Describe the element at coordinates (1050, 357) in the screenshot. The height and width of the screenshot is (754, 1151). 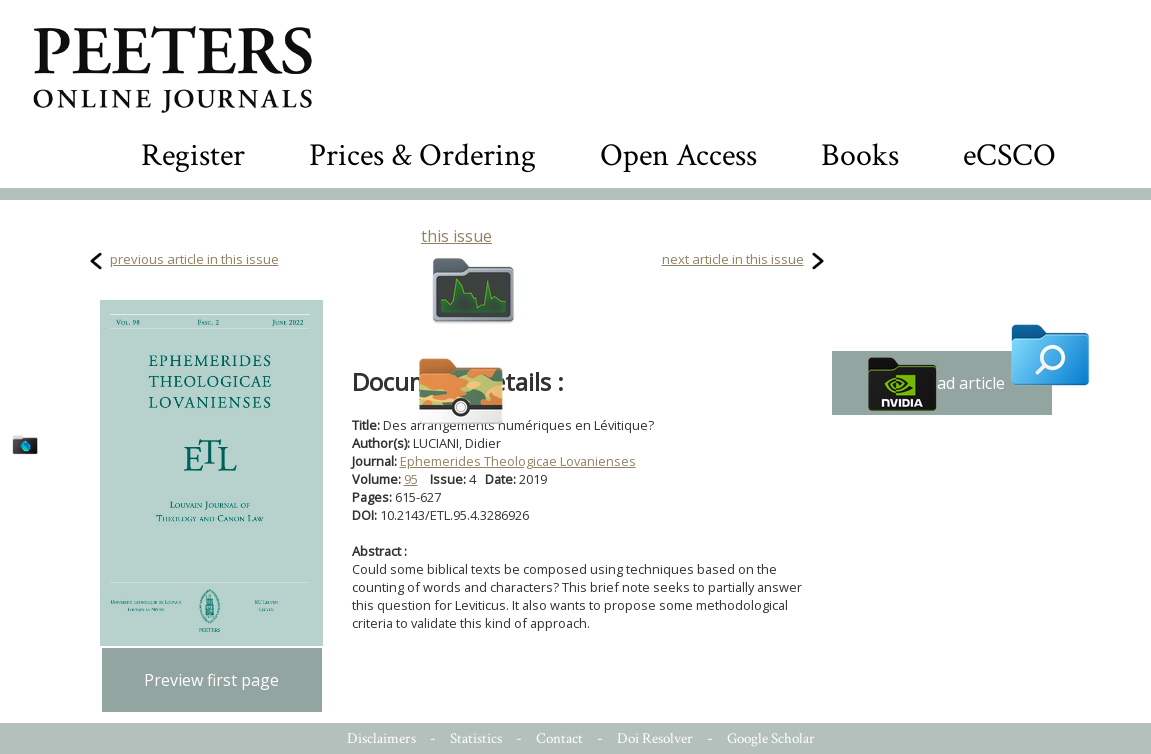
I see `search within folder contents` at that location.